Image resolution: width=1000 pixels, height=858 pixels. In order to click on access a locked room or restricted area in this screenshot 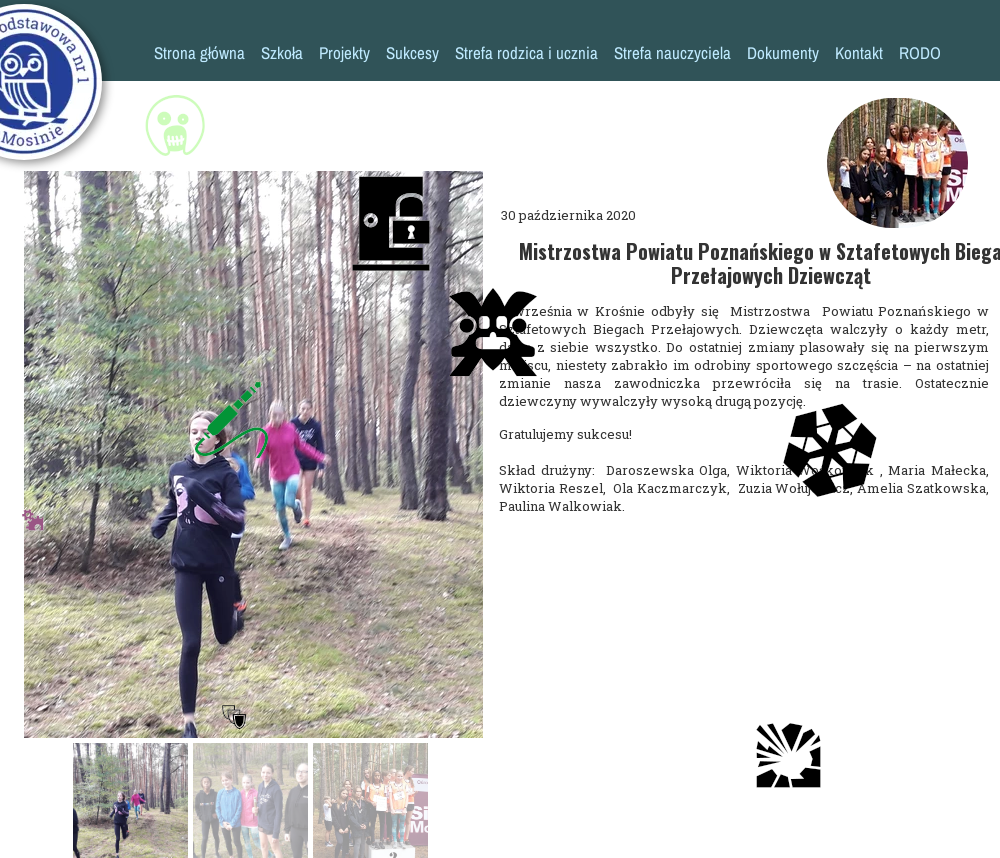, I will do `click(391, 222)`.